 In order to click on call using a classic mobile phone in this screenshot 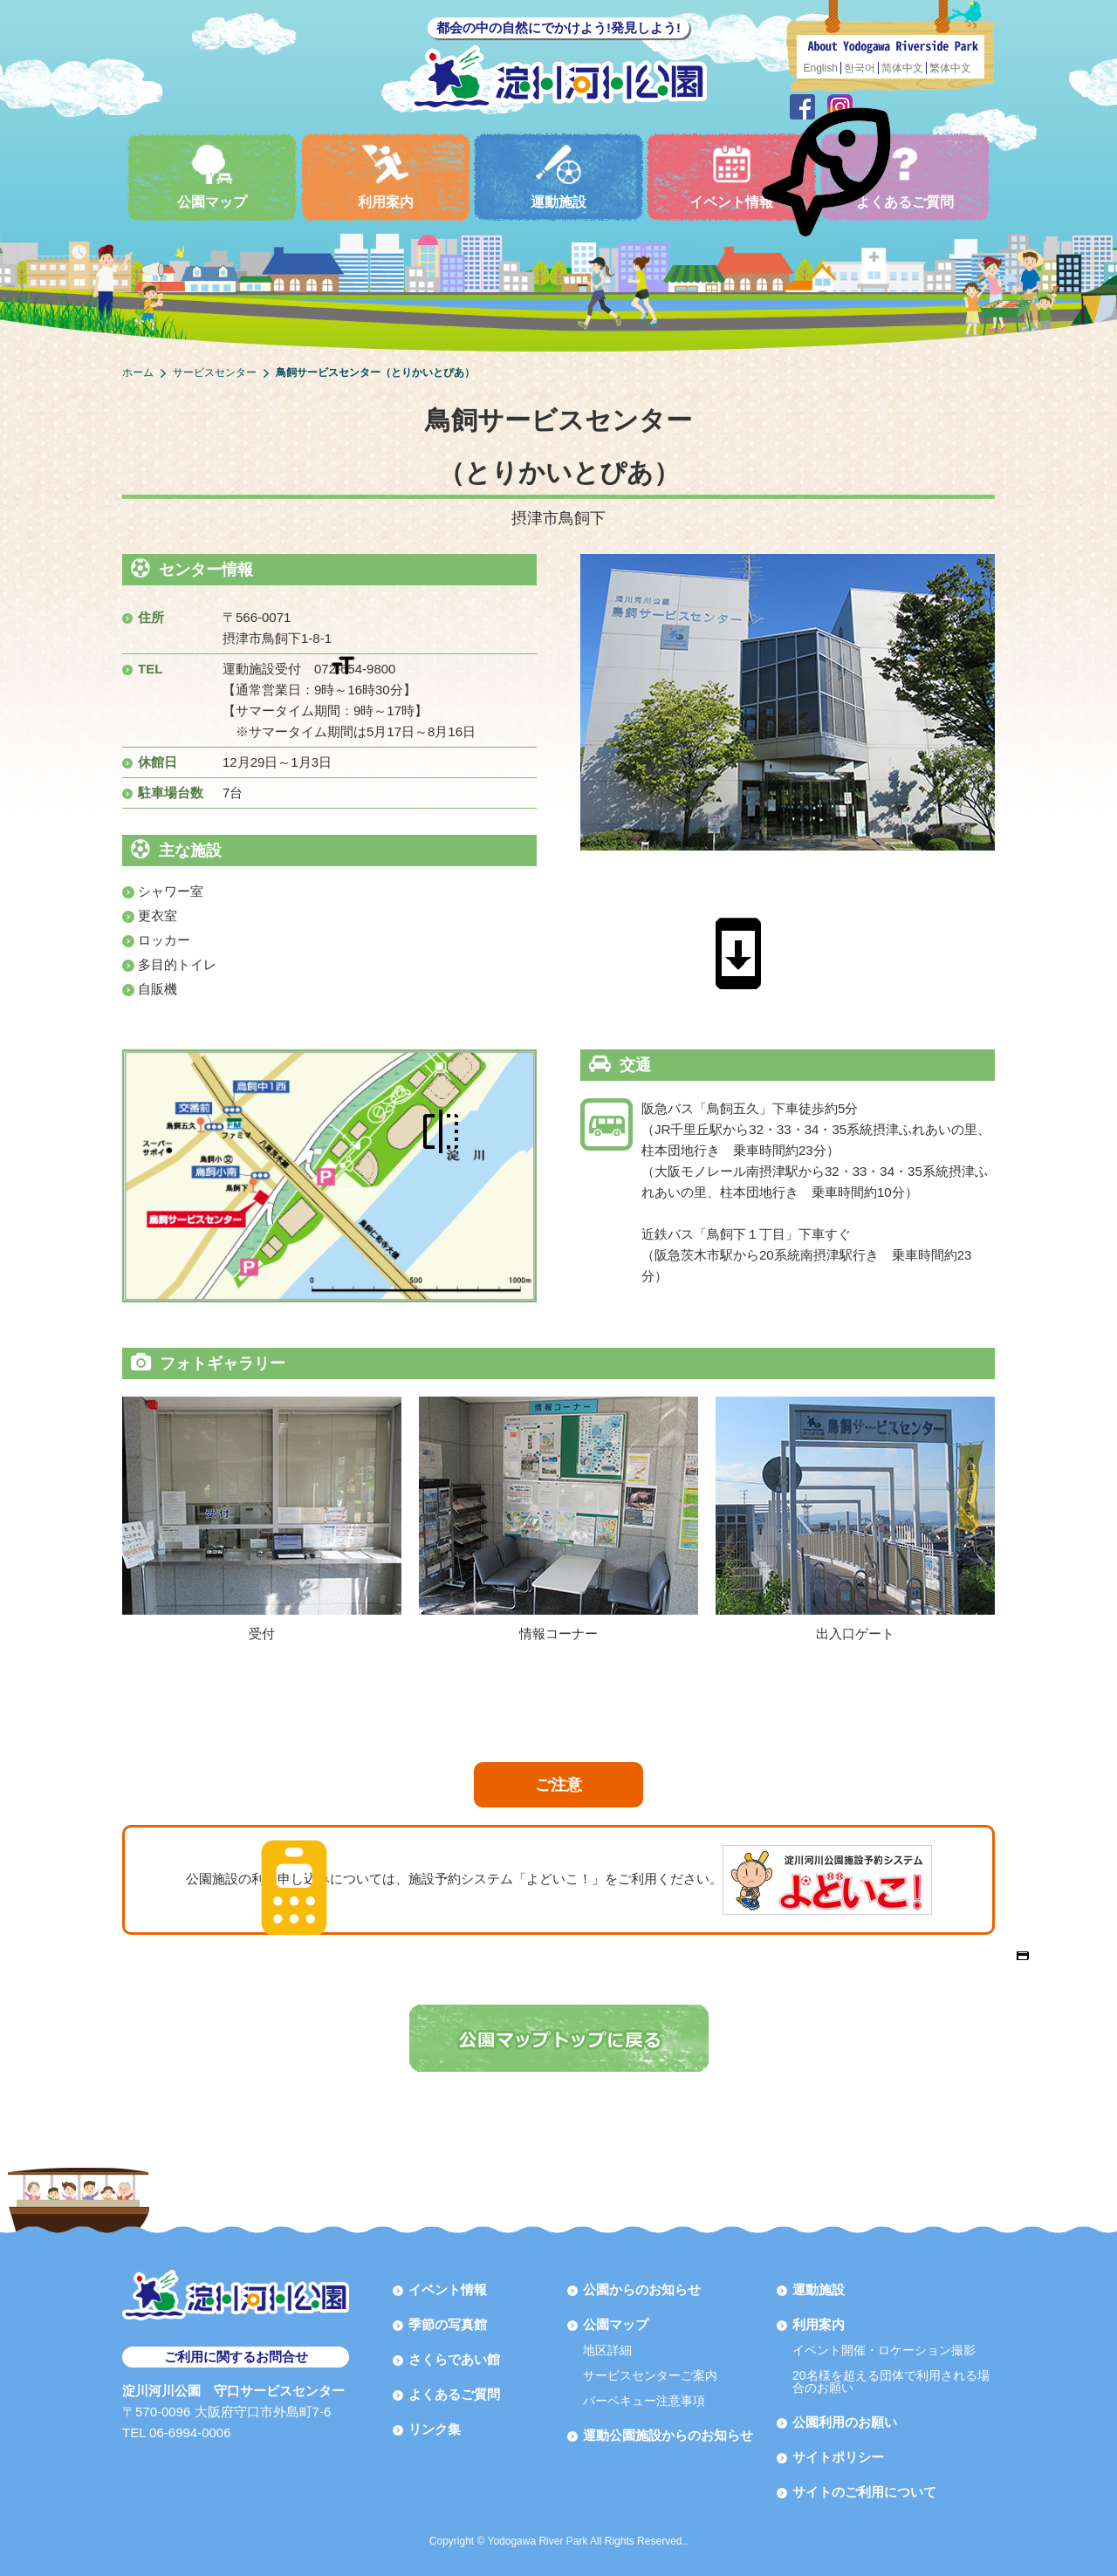, I will do `click(294, 1888)`.